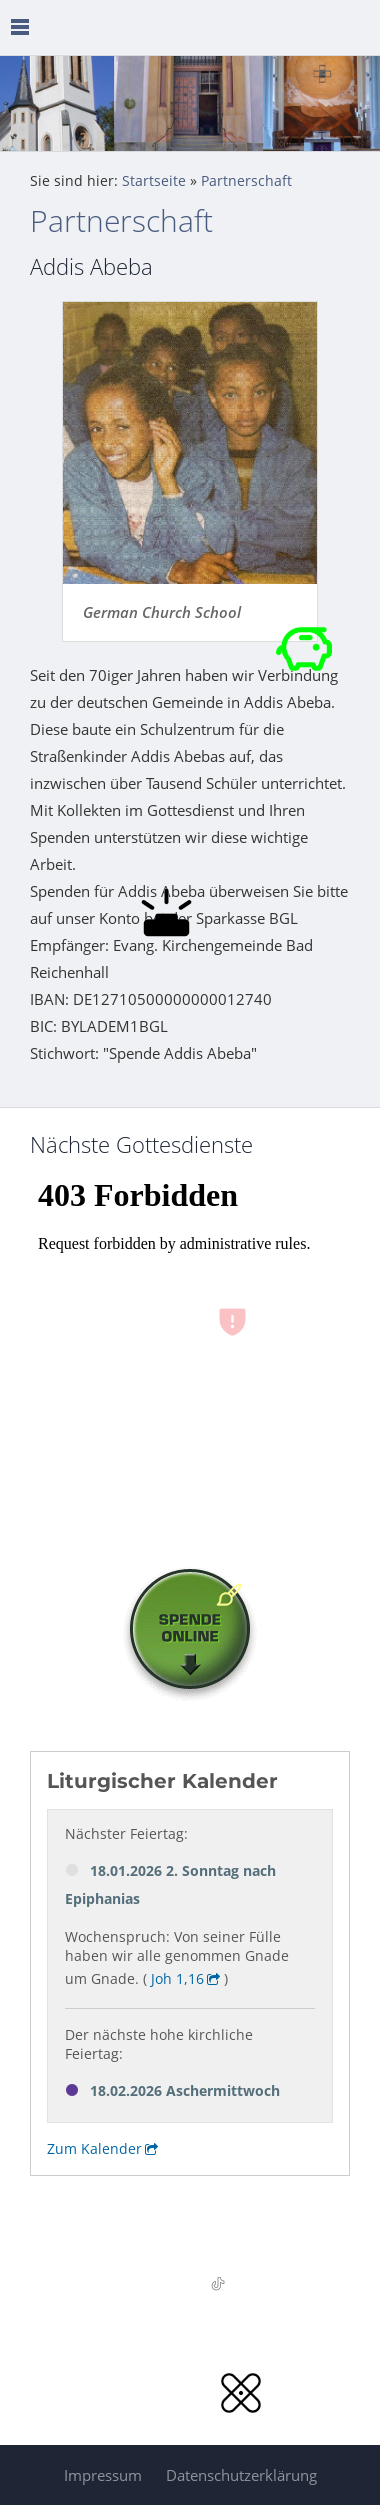 This screenshot has height=2505, width=380. What do you see at coordinates (232, 1320) in the screenshot?
I see `indicates a security warning or potential threat` at bounding box center [232, 1320].